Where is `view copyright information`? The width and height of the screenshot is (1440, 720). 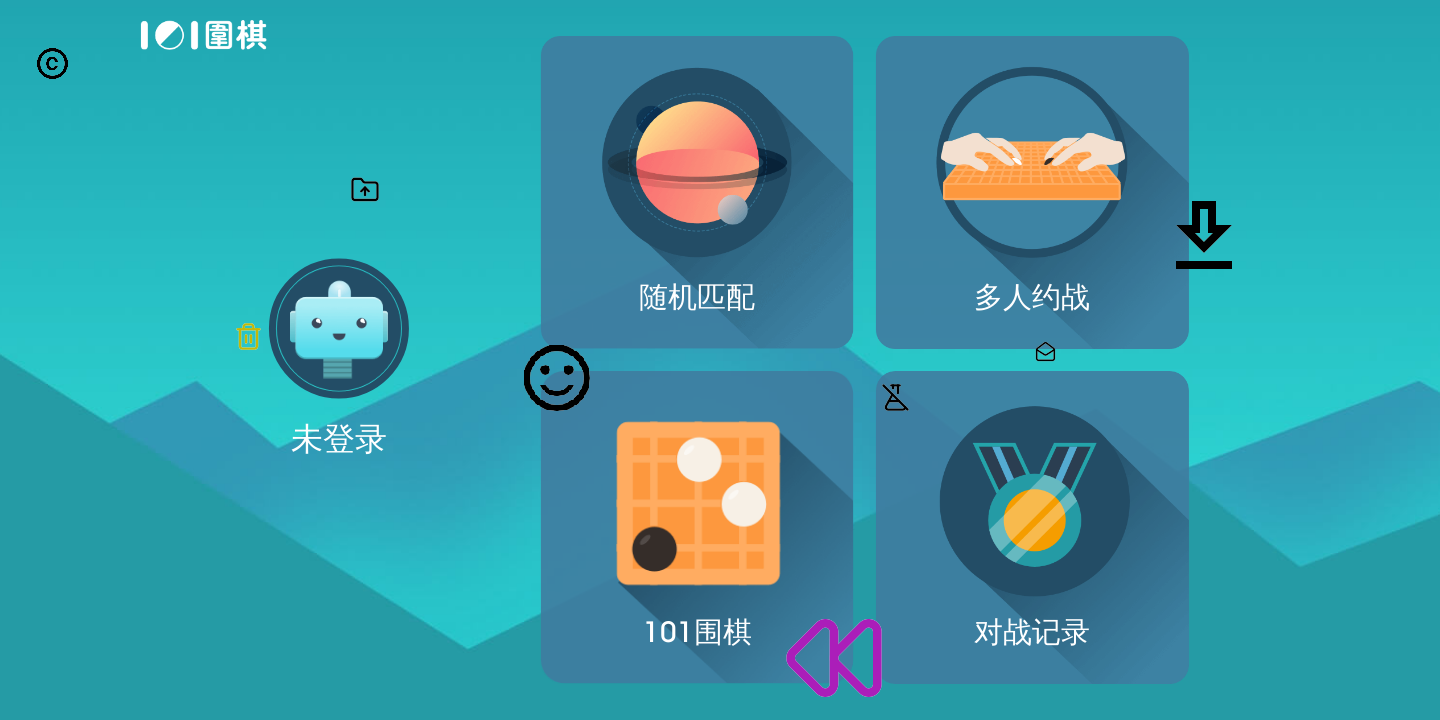 view copyright information is located at coordinates (52, 63).